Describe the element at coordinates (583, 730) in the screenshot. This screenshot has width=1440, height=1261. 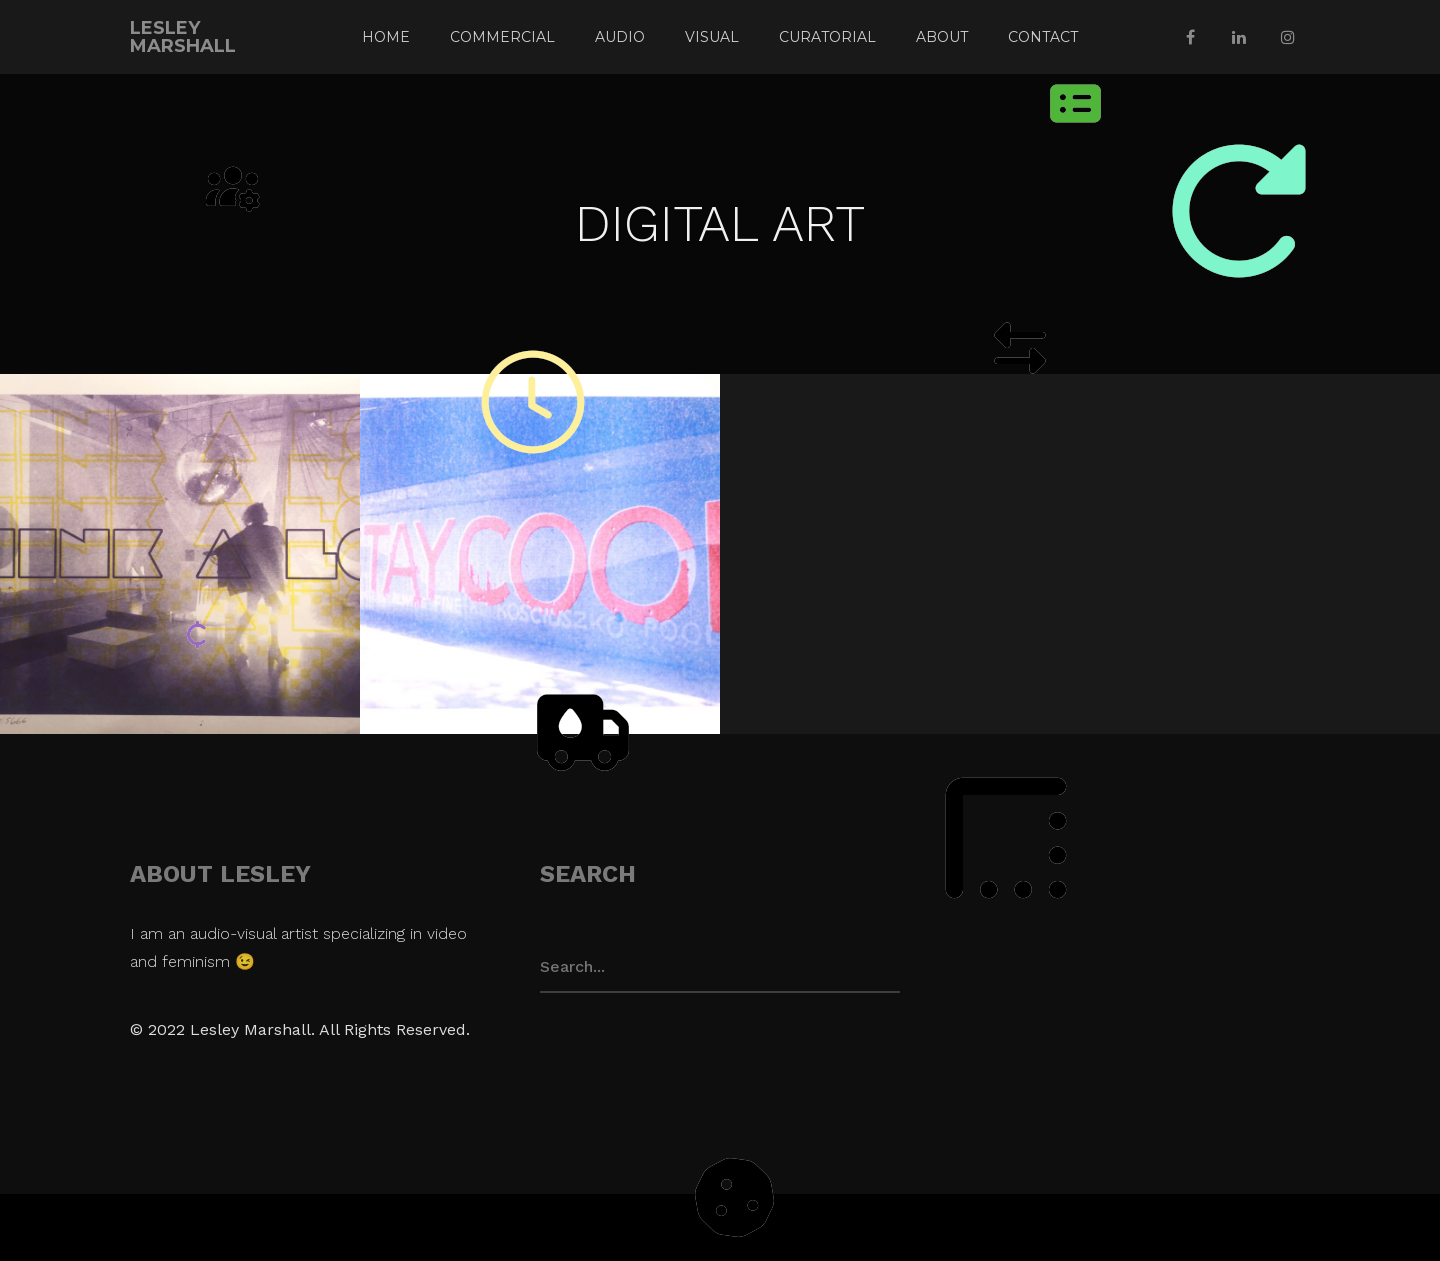
I see `water delivery service` at that location.